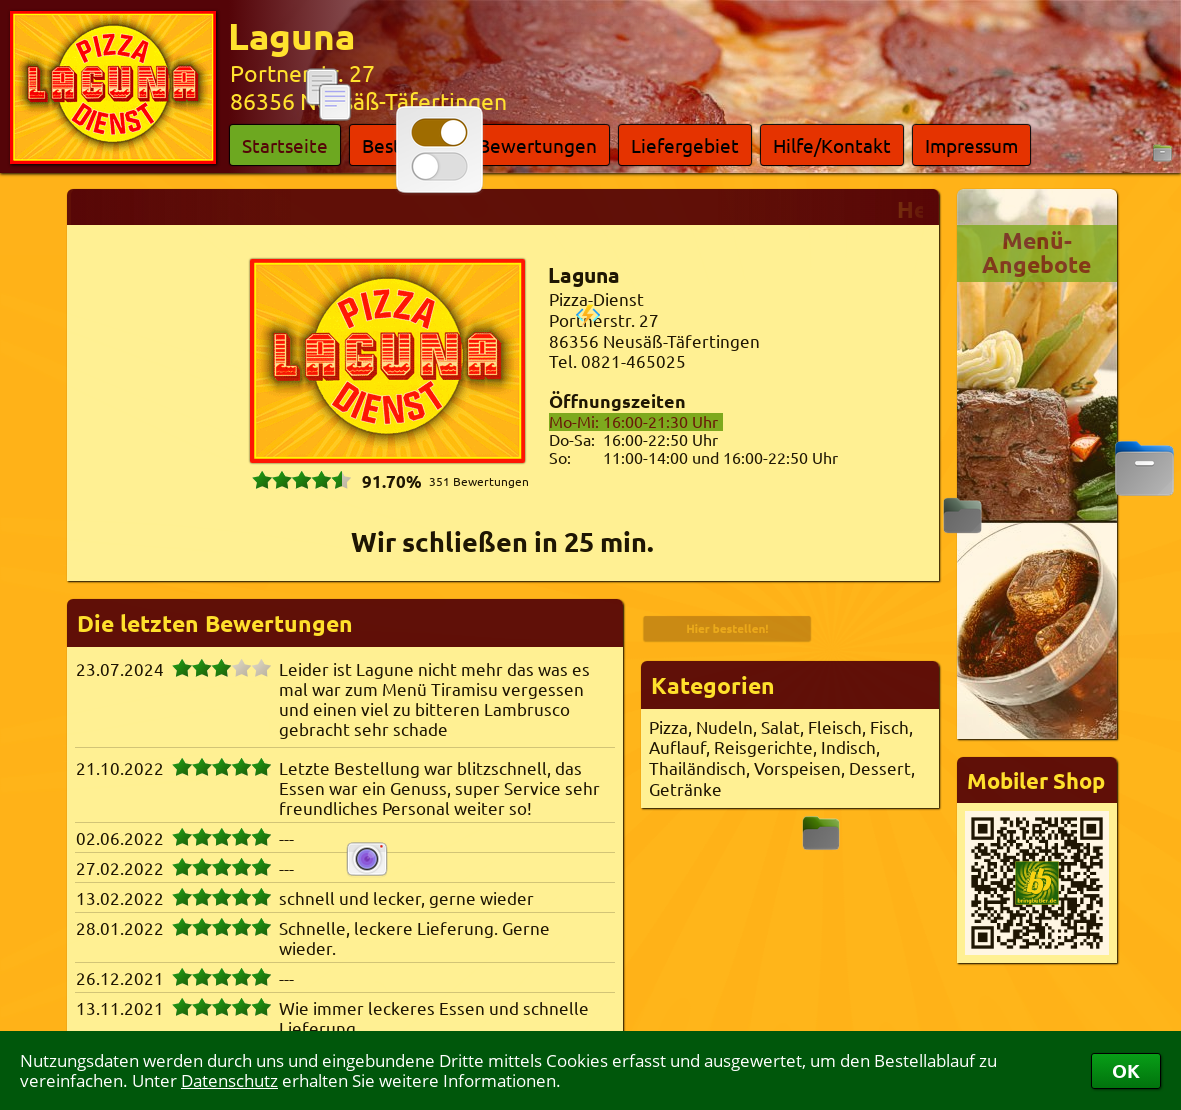 The height and width of the screenshot is (1110, 1181). Describe the element at coordinates (962, 515) in the screenshot. I see `an open folder in the file system` at that location.